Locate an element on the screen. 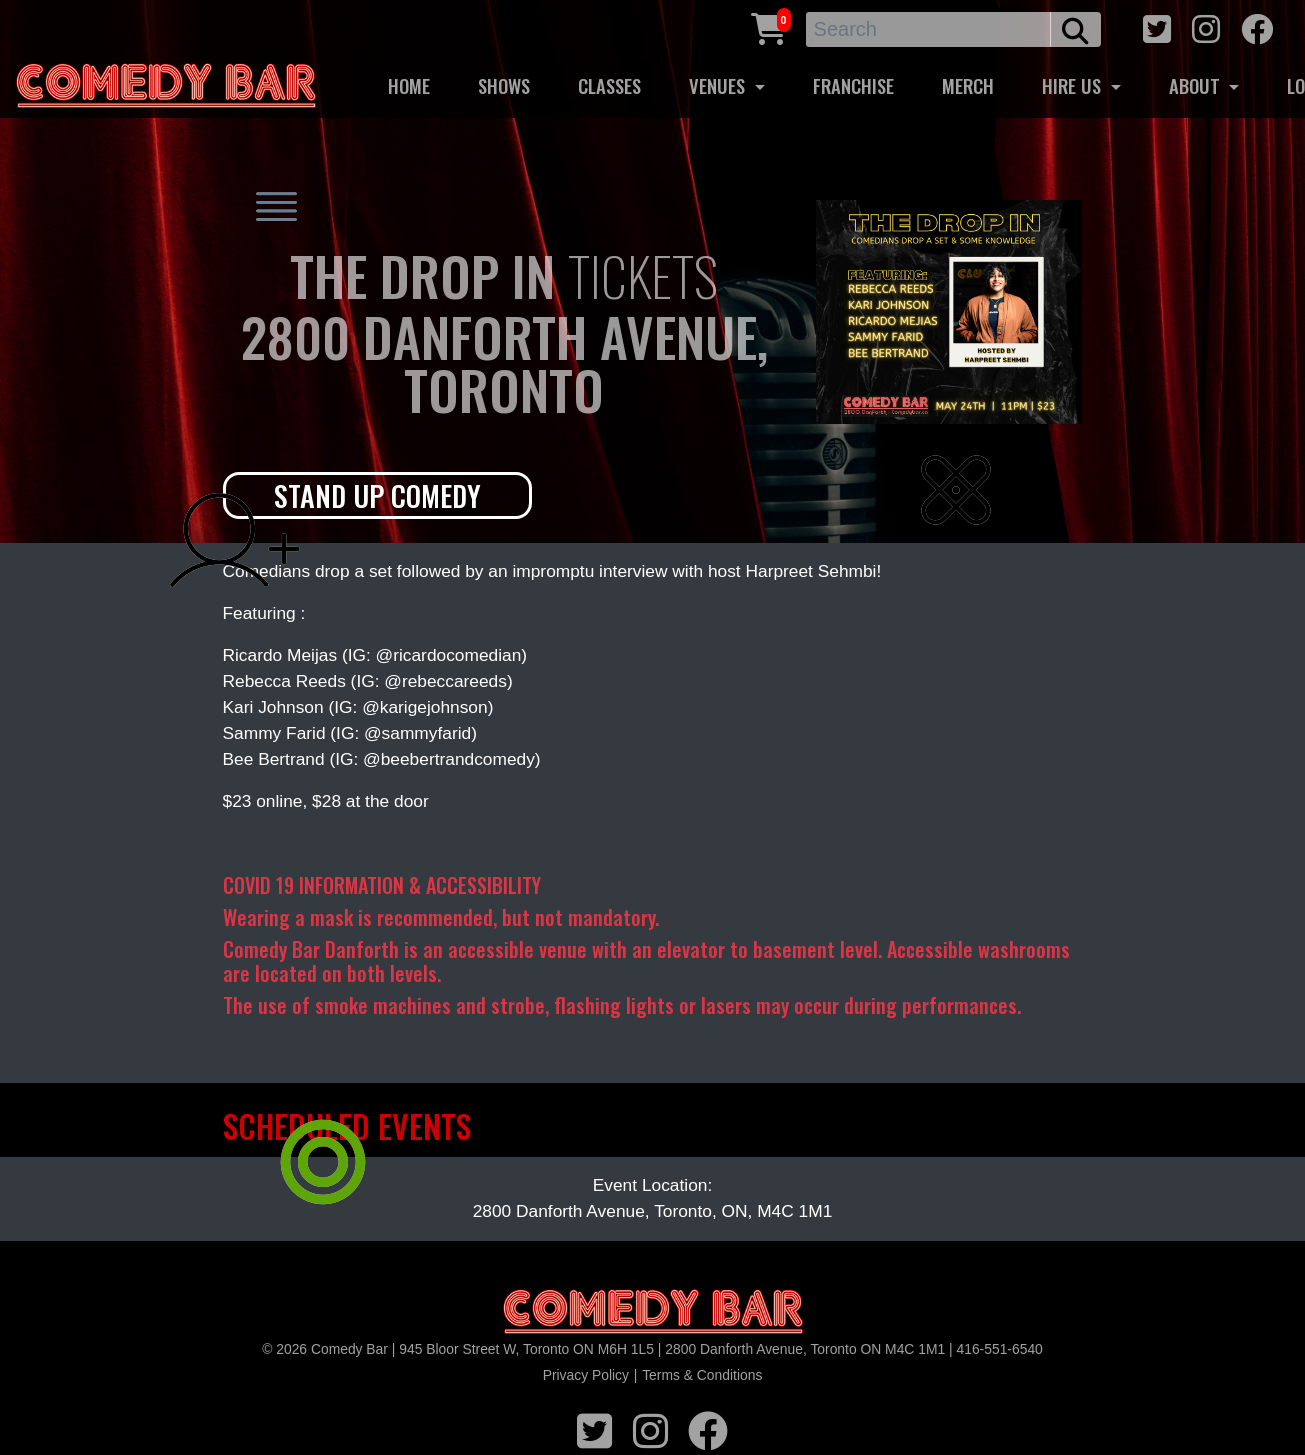 Image resolution: width=1305 pixels, height=1455 pixels. justify text alignment is located at coordinates (276, 207).